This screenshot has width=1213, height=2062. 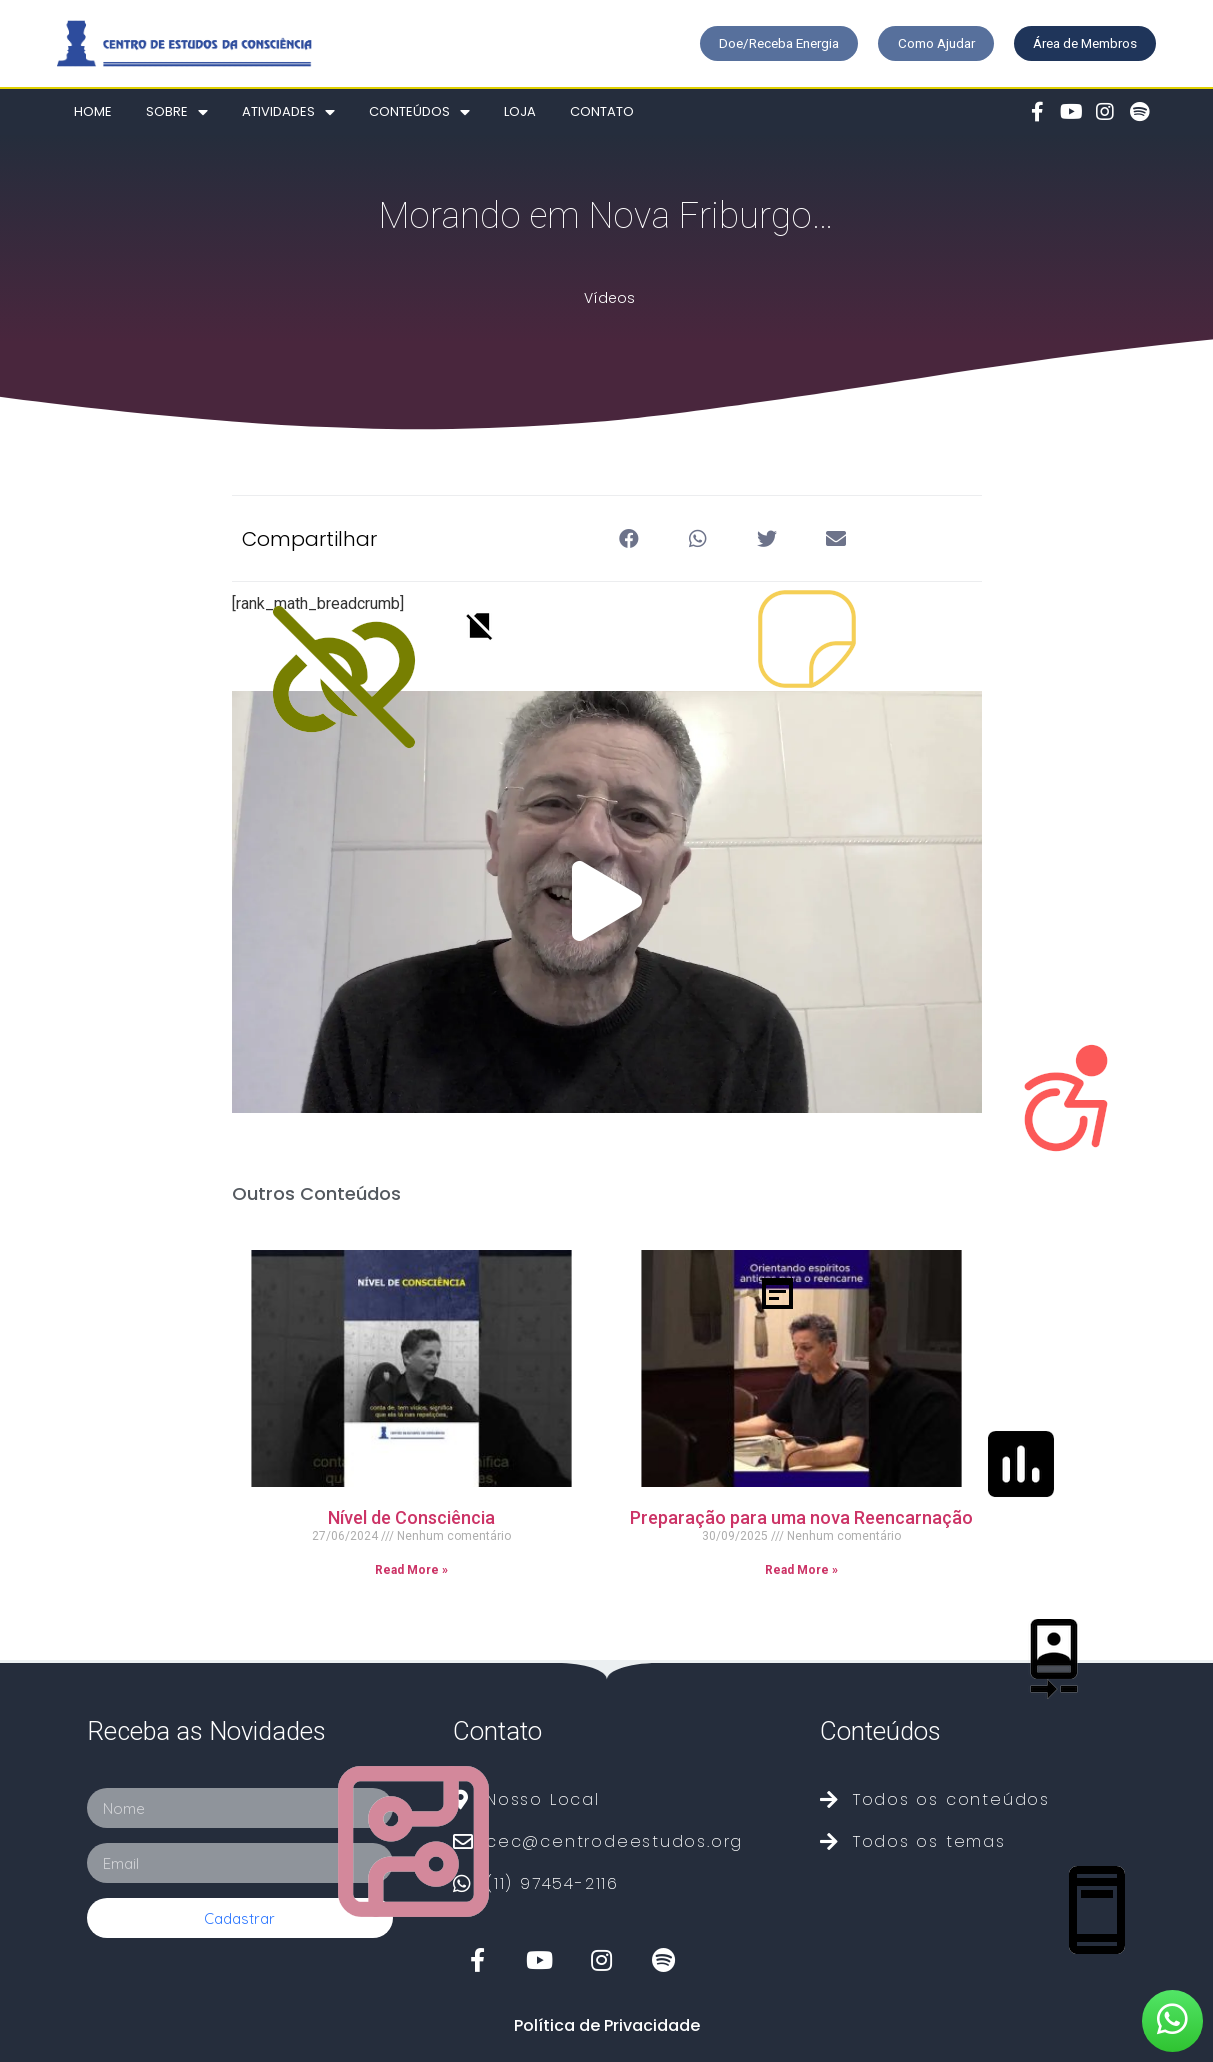 What do you see at coordinates (413, 1841) in the screenshot?
I see `access hardware or system settings` at bounding box center [413, 1841].